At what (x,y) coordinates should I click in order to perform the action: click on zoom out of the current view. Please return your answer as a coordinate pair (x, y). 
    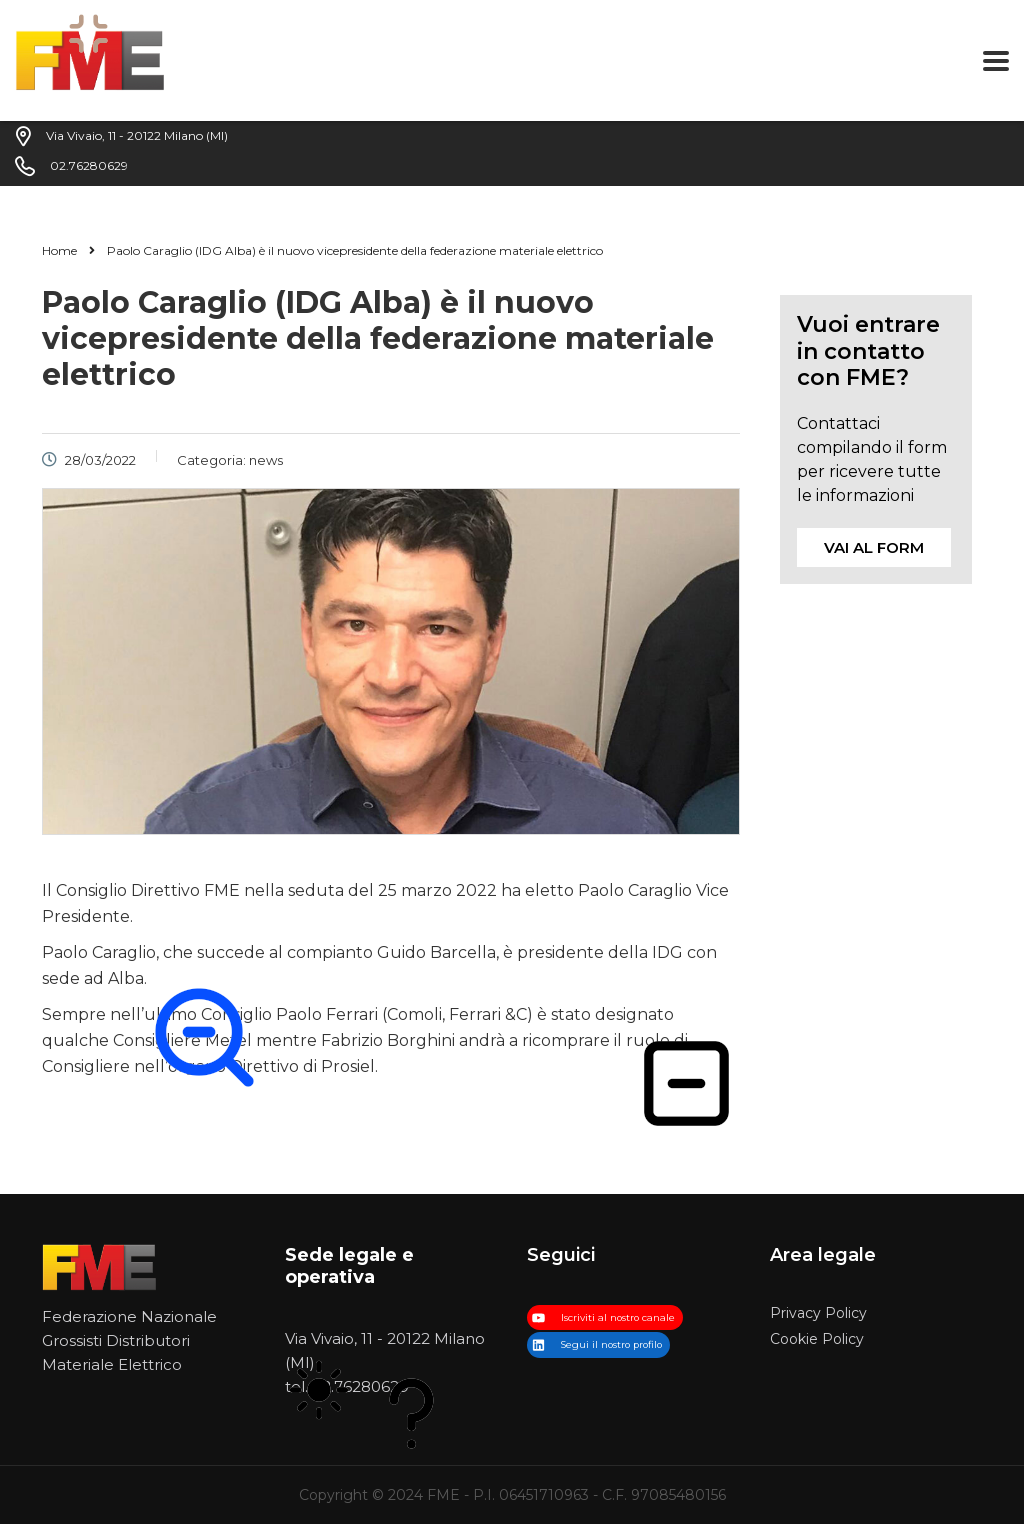
    Looking at the image, I should click on (204, 1037).